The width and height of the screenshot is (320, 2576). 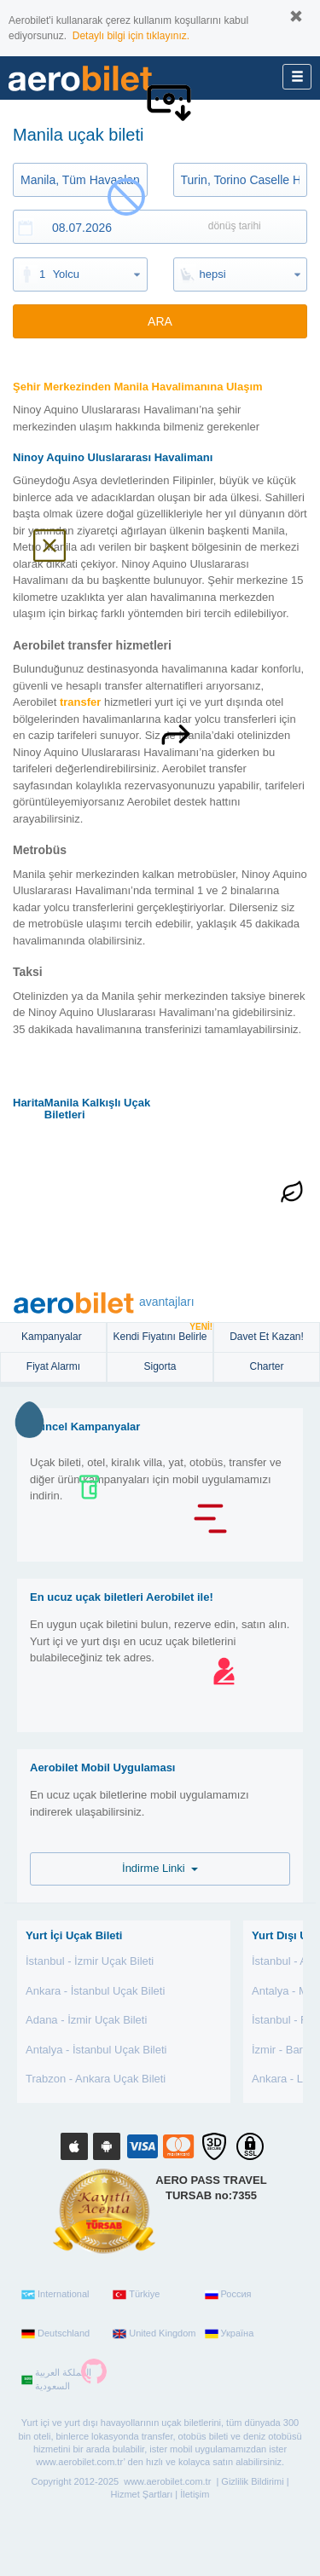 I want to click on receive a payment or deposit, so click(x=169, y=99).